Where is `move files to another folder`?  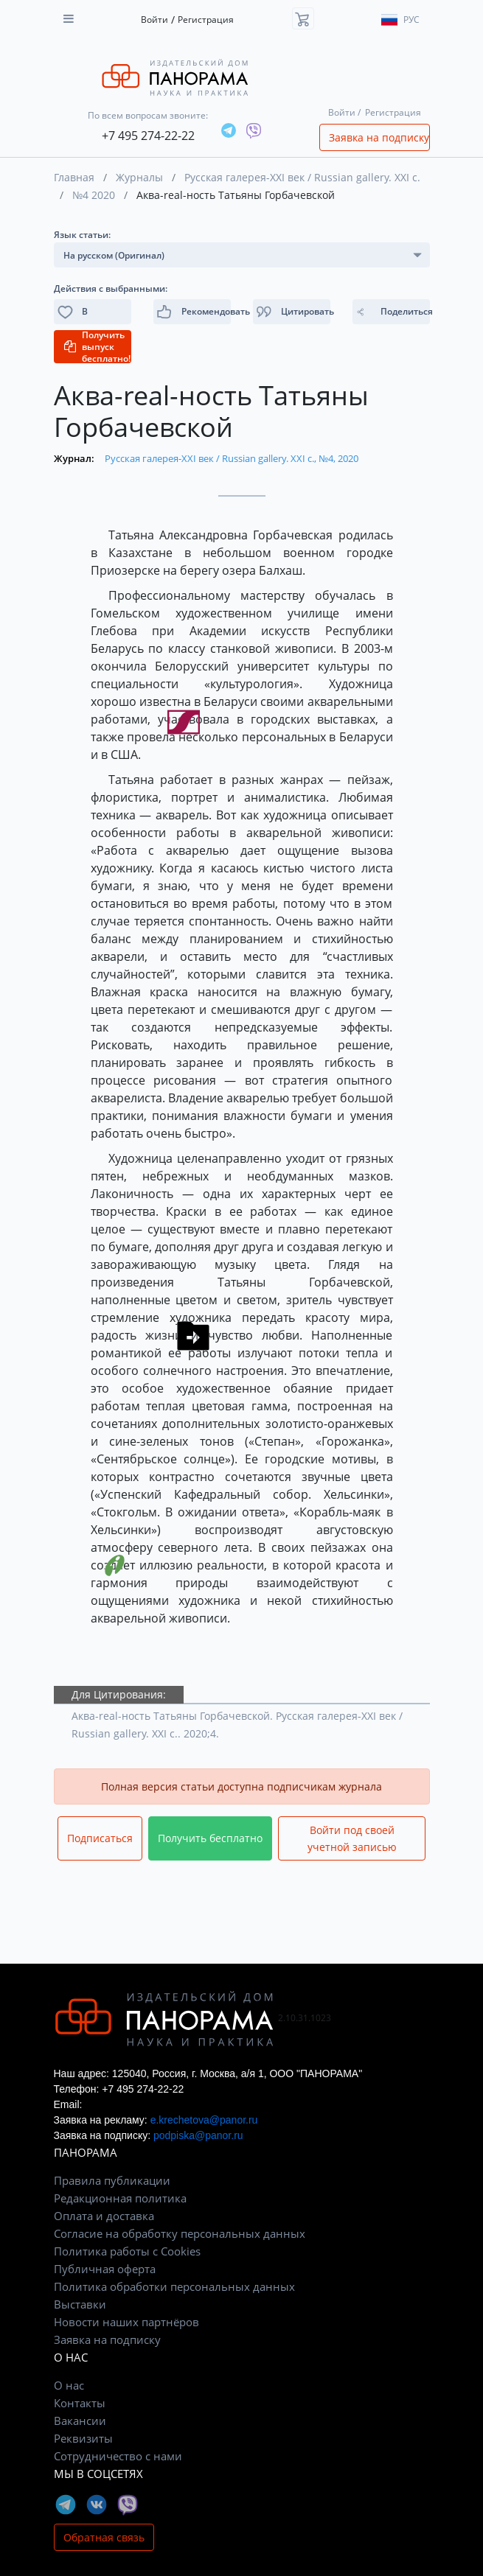 move files to another folder is located at coordinates (193, 1336).